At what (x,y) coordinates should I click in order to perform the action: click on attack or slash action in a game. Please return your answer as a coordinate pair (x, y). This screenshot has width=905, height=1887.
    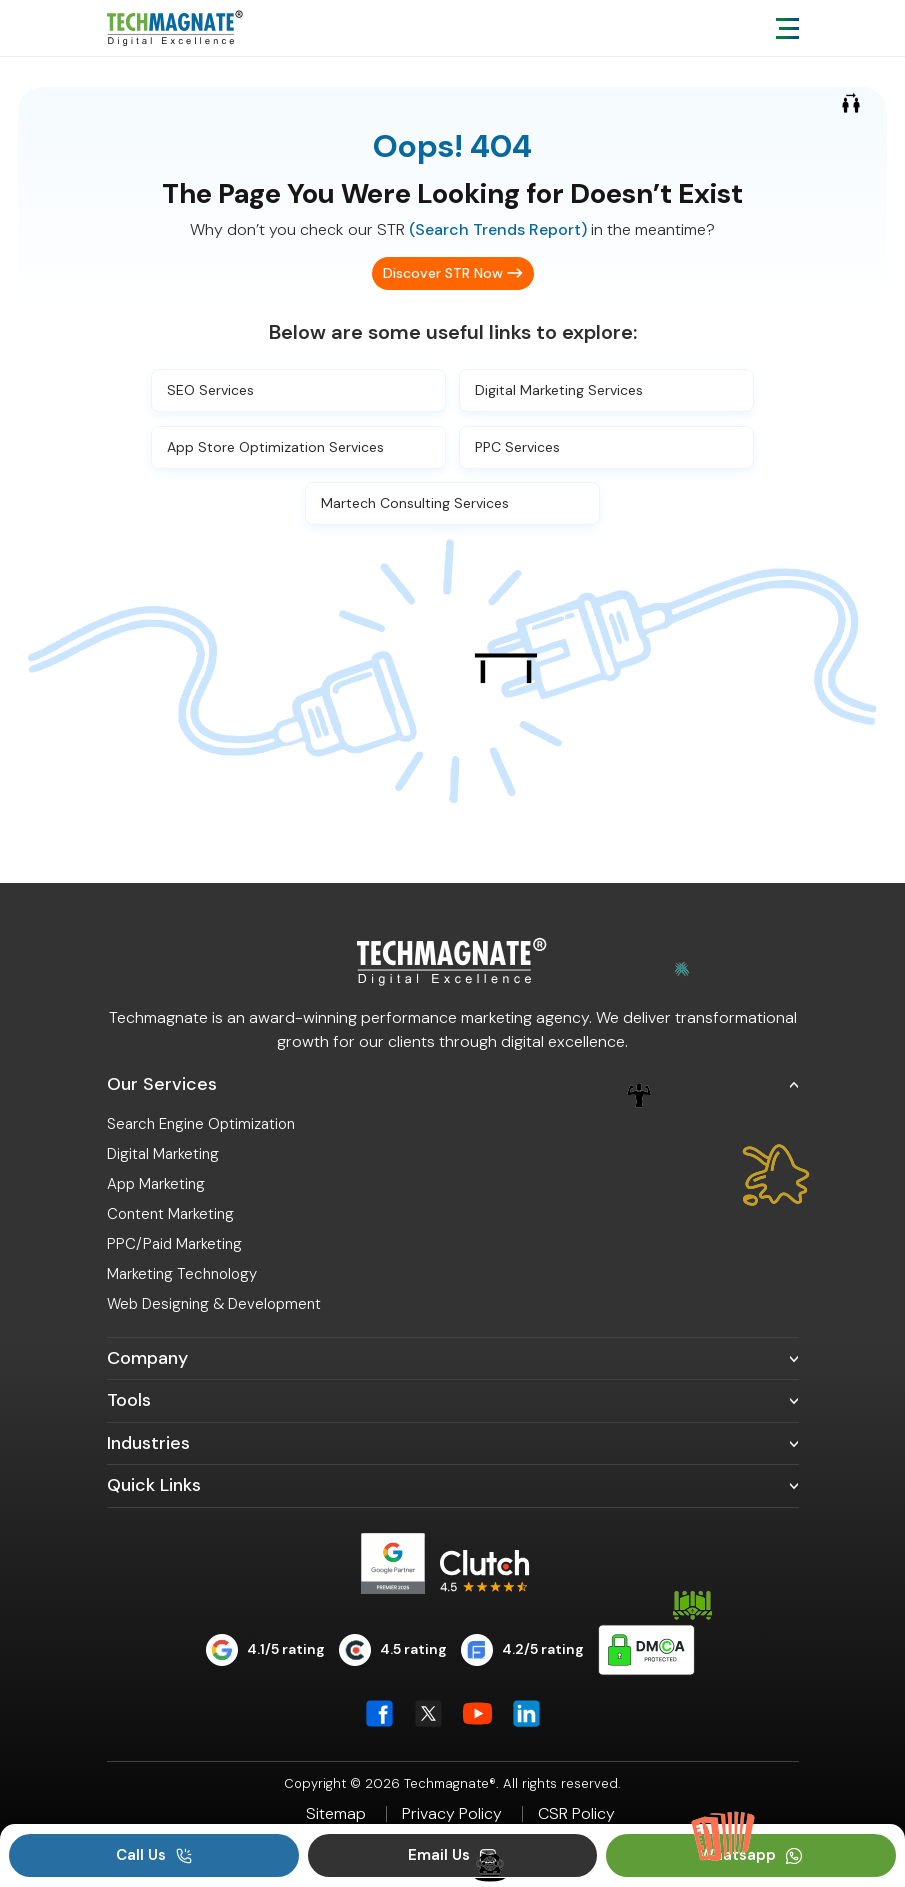
    Looking at the image, I should click on (682, 969).